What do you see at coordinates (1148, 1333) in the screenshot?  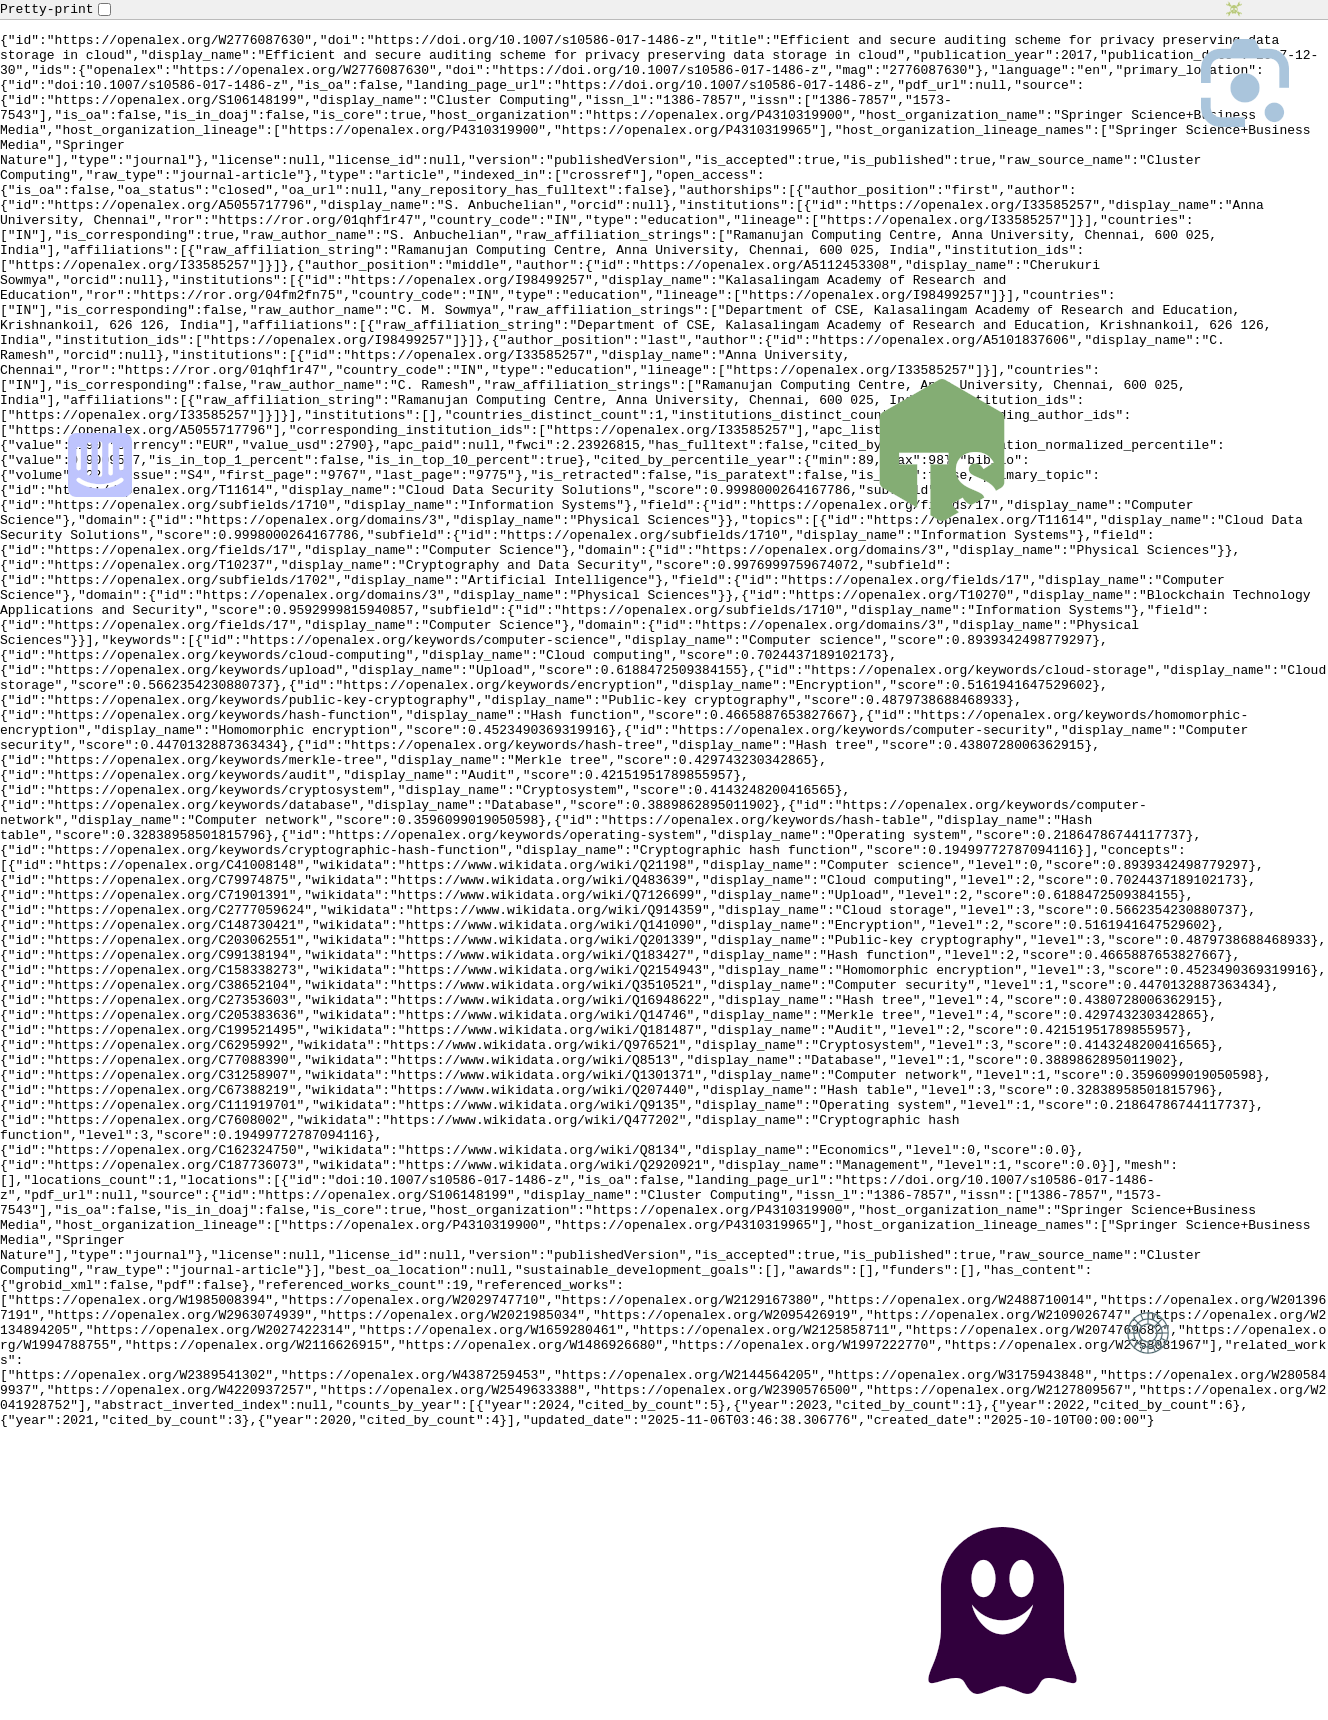 I see `open the VSCO app` at bounding box center [1148, 1333].